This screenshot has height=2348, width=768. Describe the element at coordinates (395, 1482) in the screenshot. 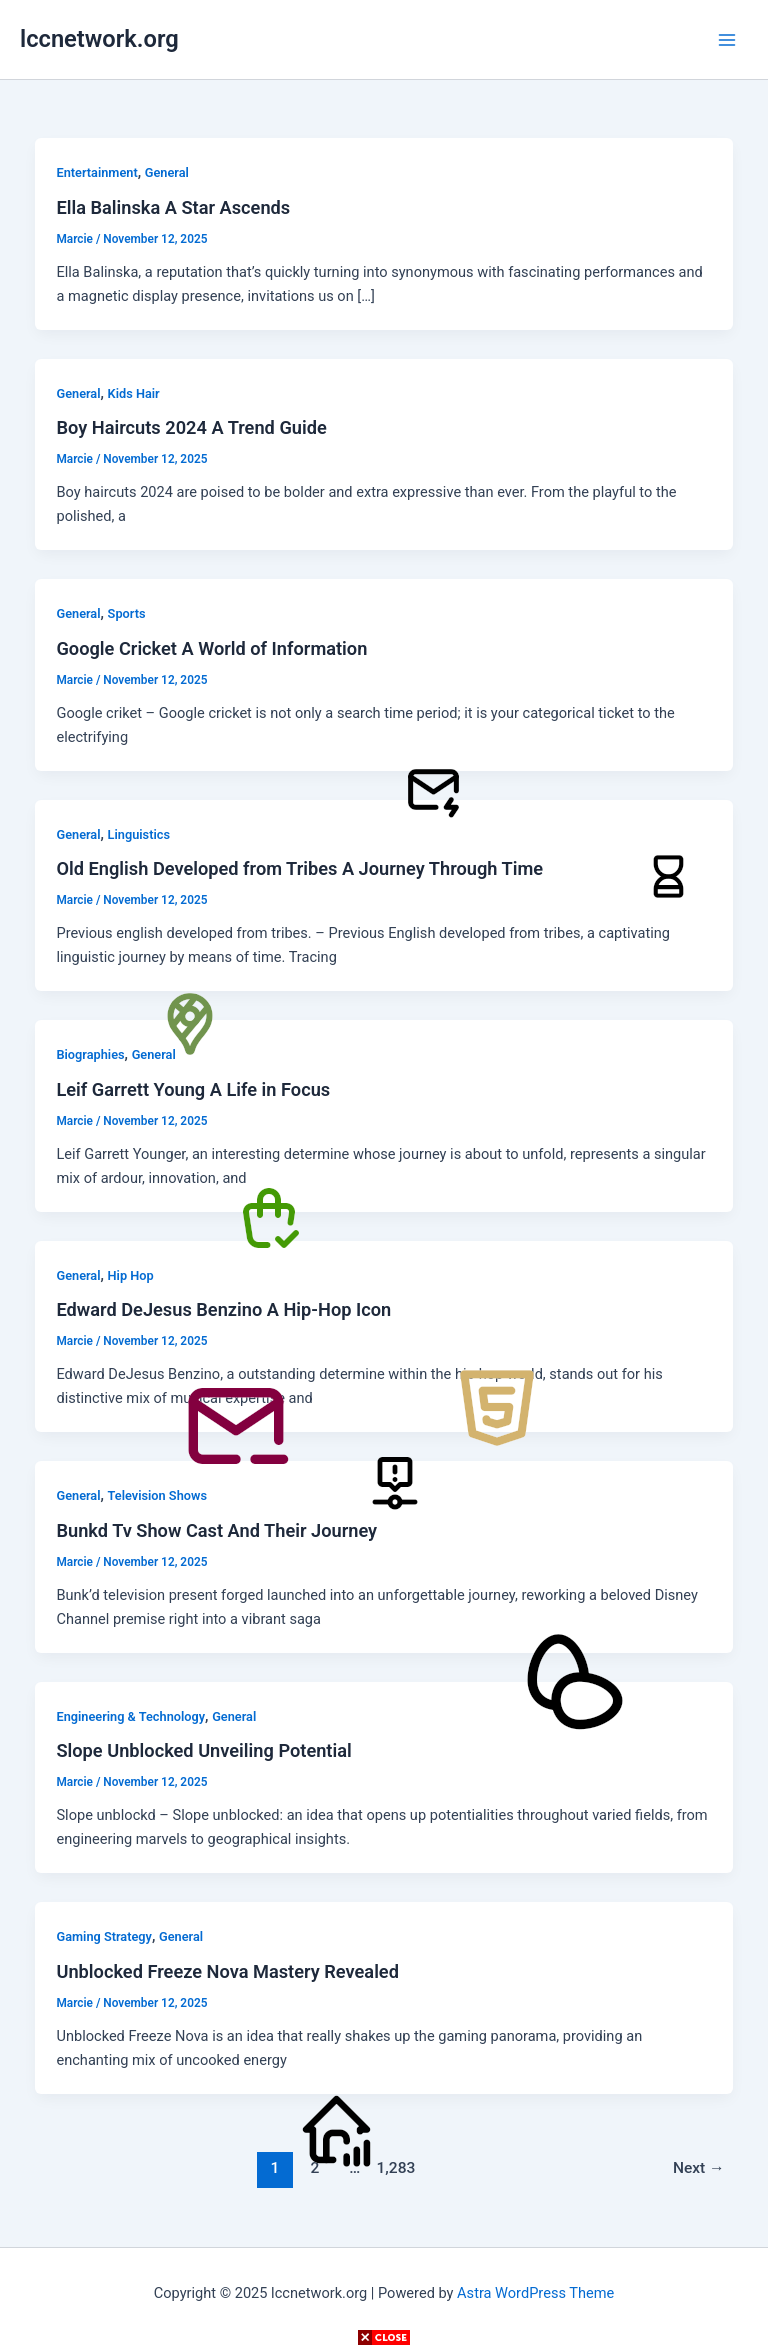

I see `indicates a timeline event requiring attention` at that location.